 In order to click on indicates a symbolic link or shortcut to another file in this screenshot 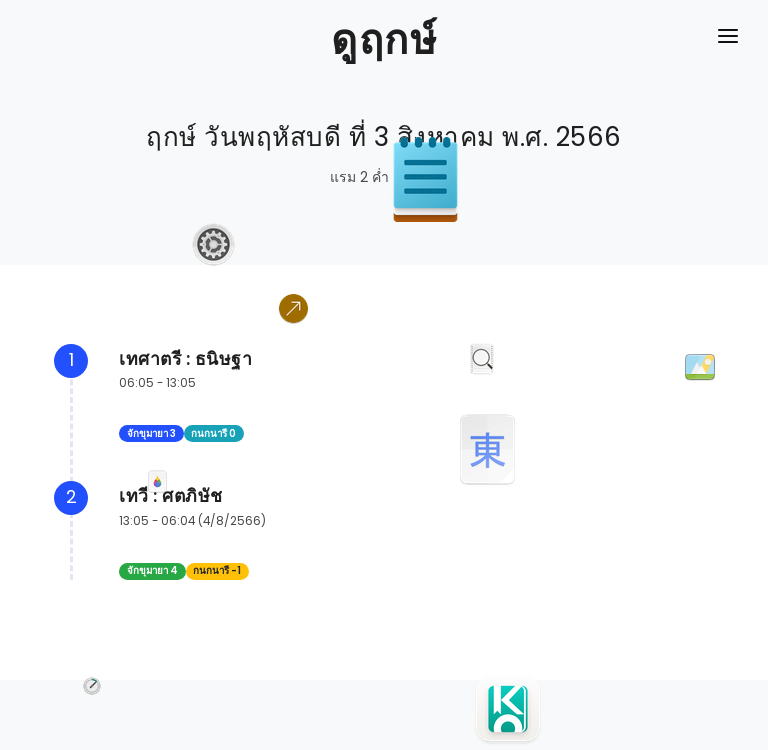, I will do `click(293, 308)`.